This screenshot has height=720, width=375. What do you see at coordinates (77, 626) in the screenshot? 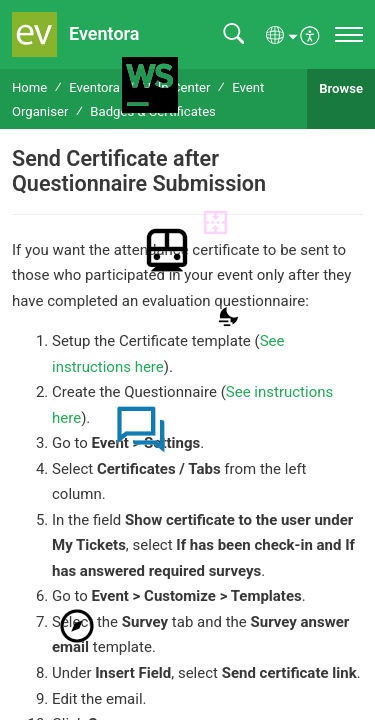
I see `access navigation or direction features` at bounding box center [77, 626].